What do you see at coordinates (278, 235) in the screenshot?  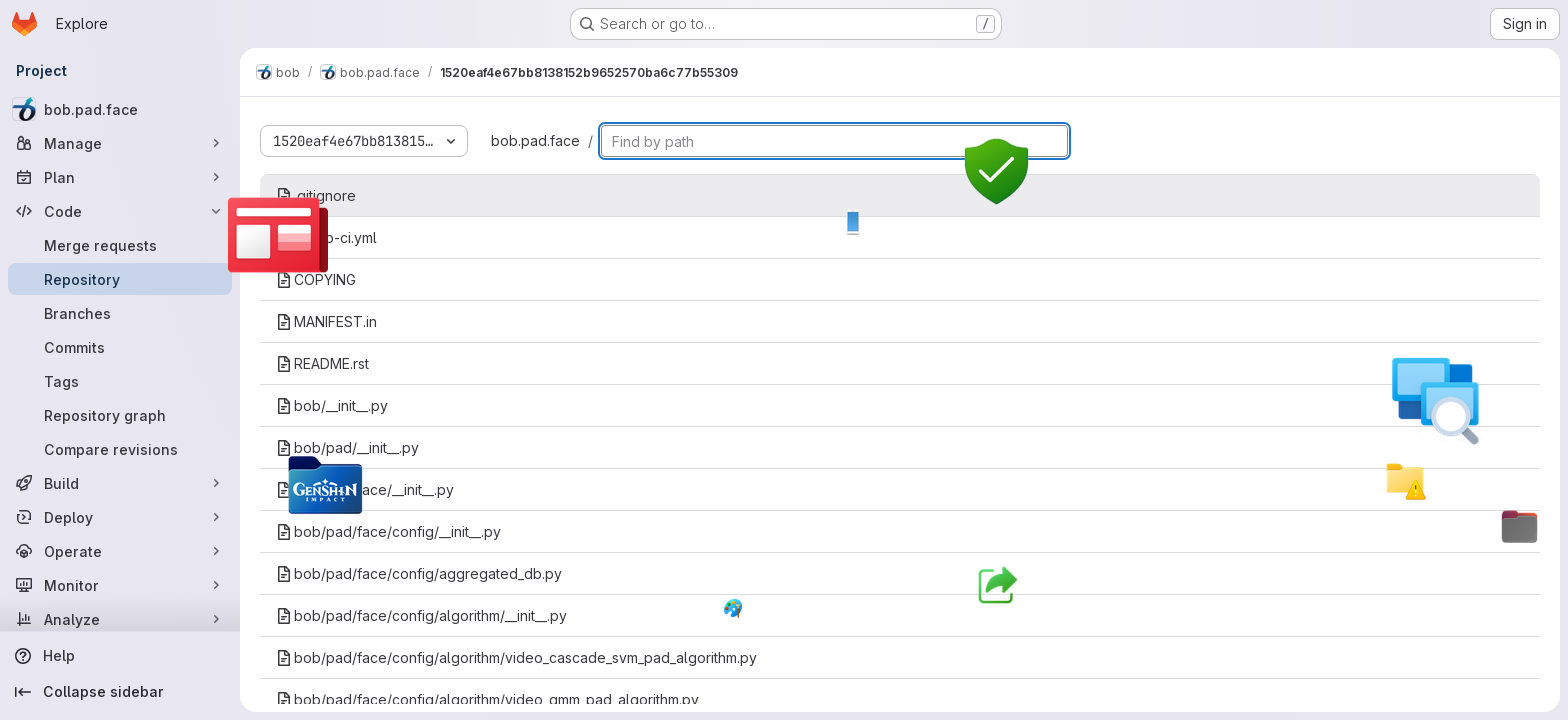 I see `open the news app` at bounding box center [278, 235].